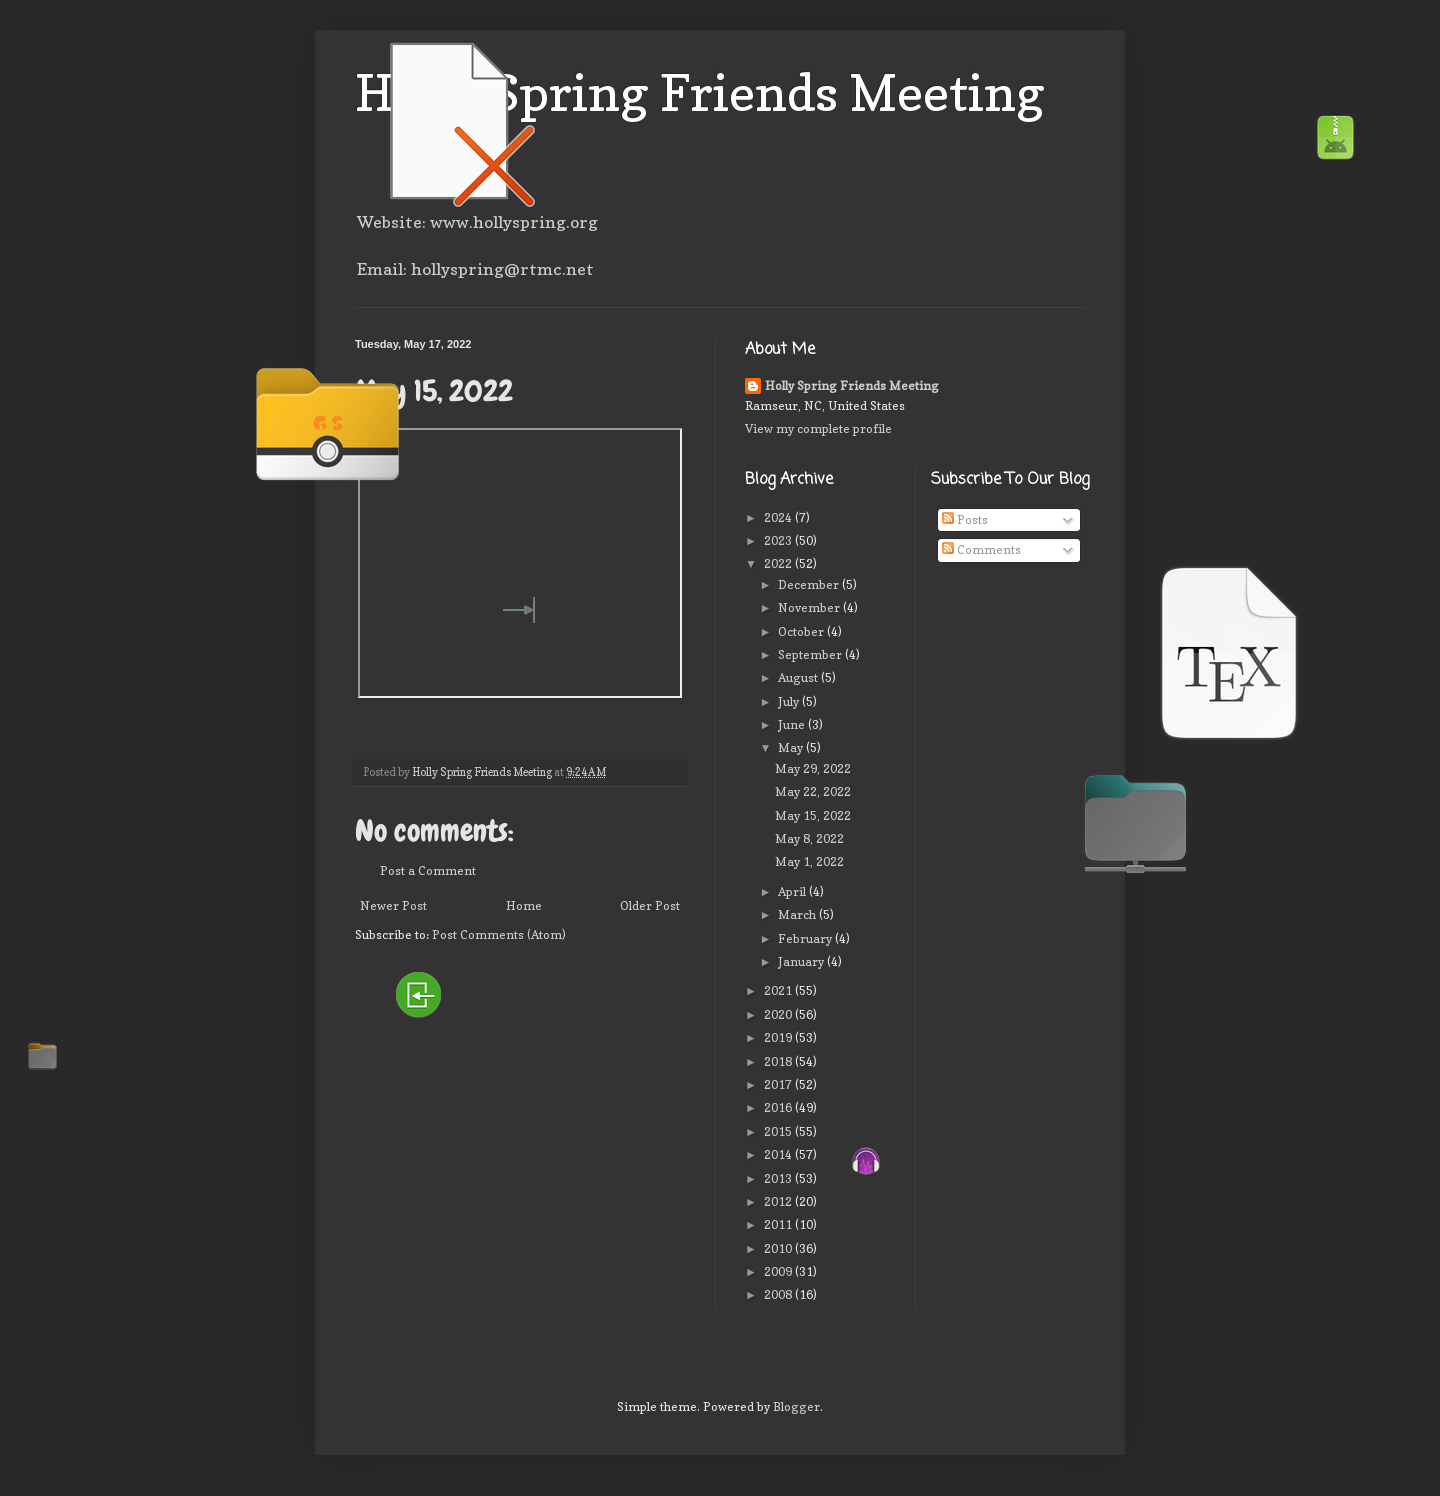 The image size is (1440, 1496). What do you see at coordinates (449, 121) in the screenshot?
I see `delete a file or document` at bounding box center [449, 121].